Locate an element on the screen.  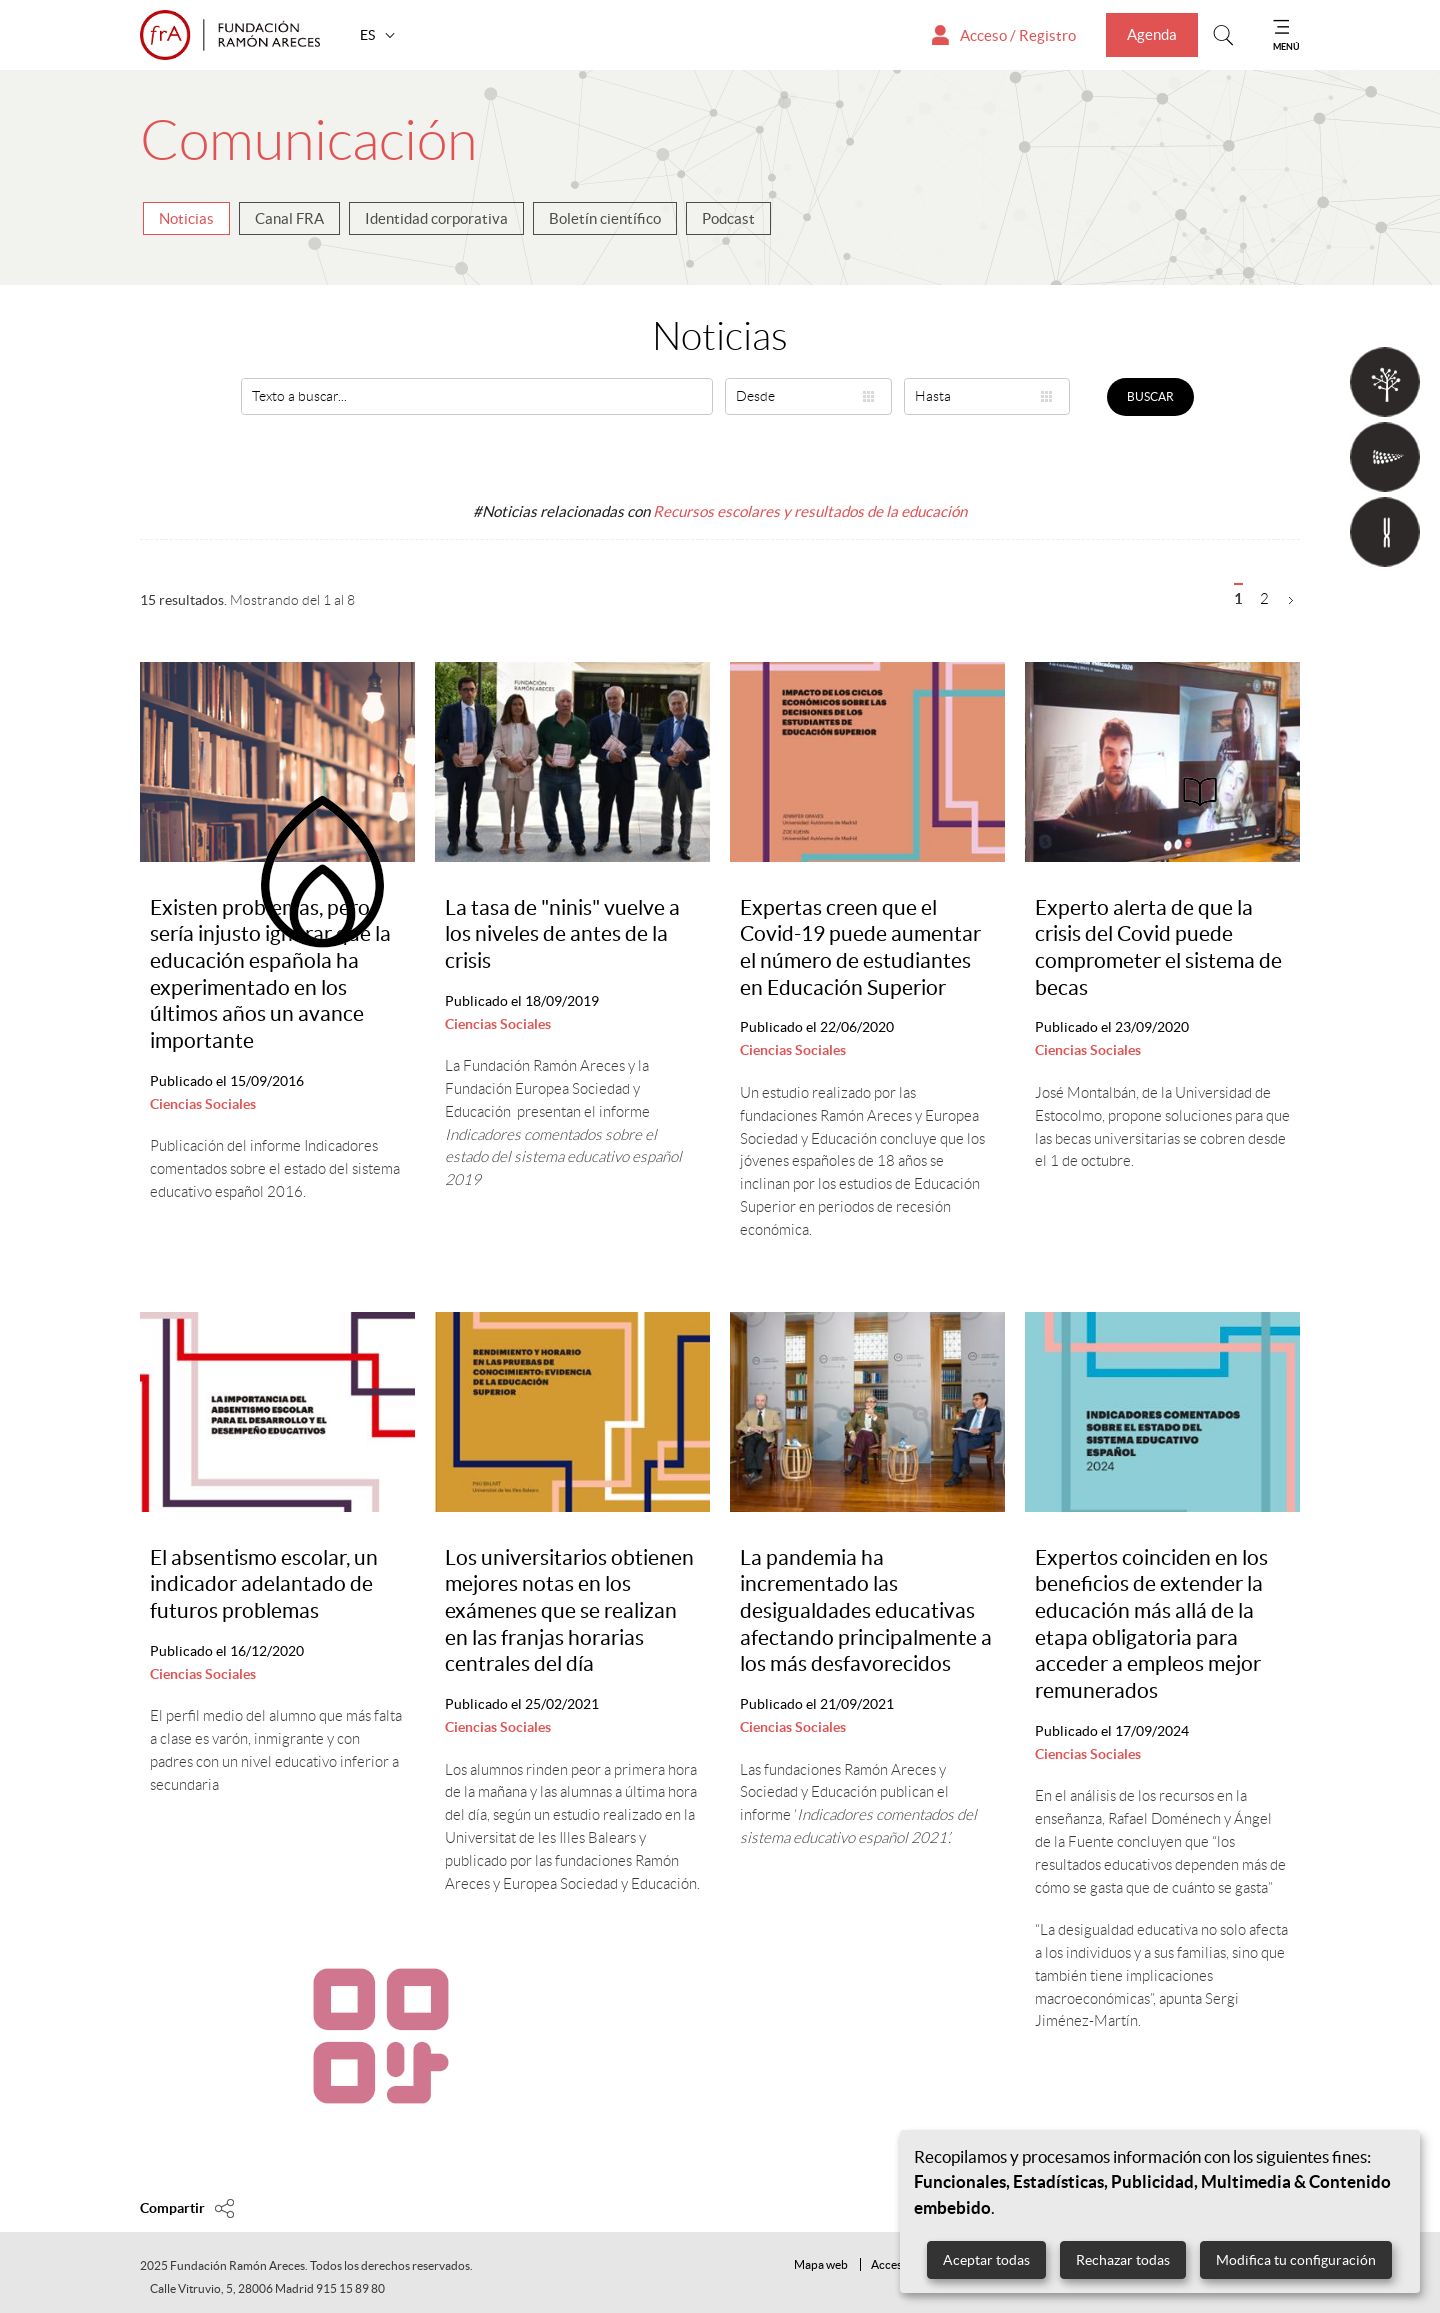
scan a qr code is located at coordinates (381, 2036).